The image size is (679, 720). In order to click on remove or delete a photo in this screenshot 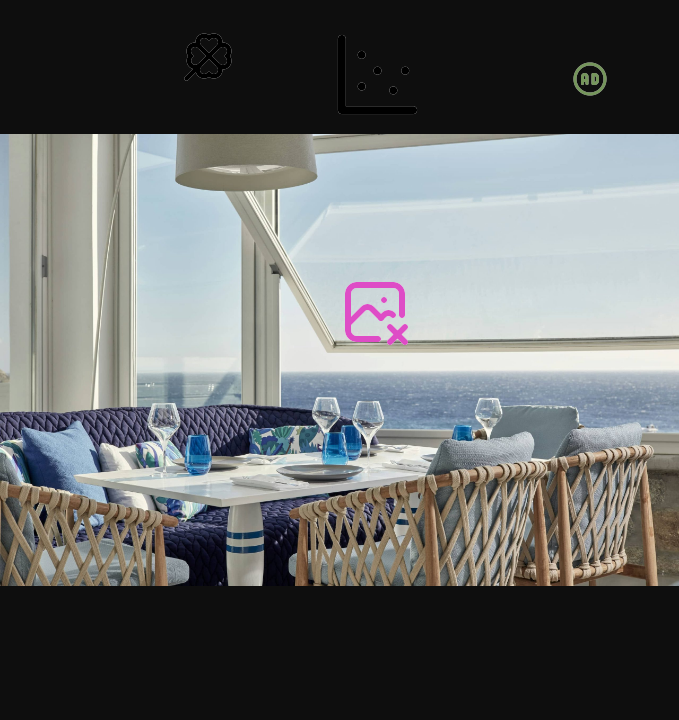, I will do `click(375, 312)`.